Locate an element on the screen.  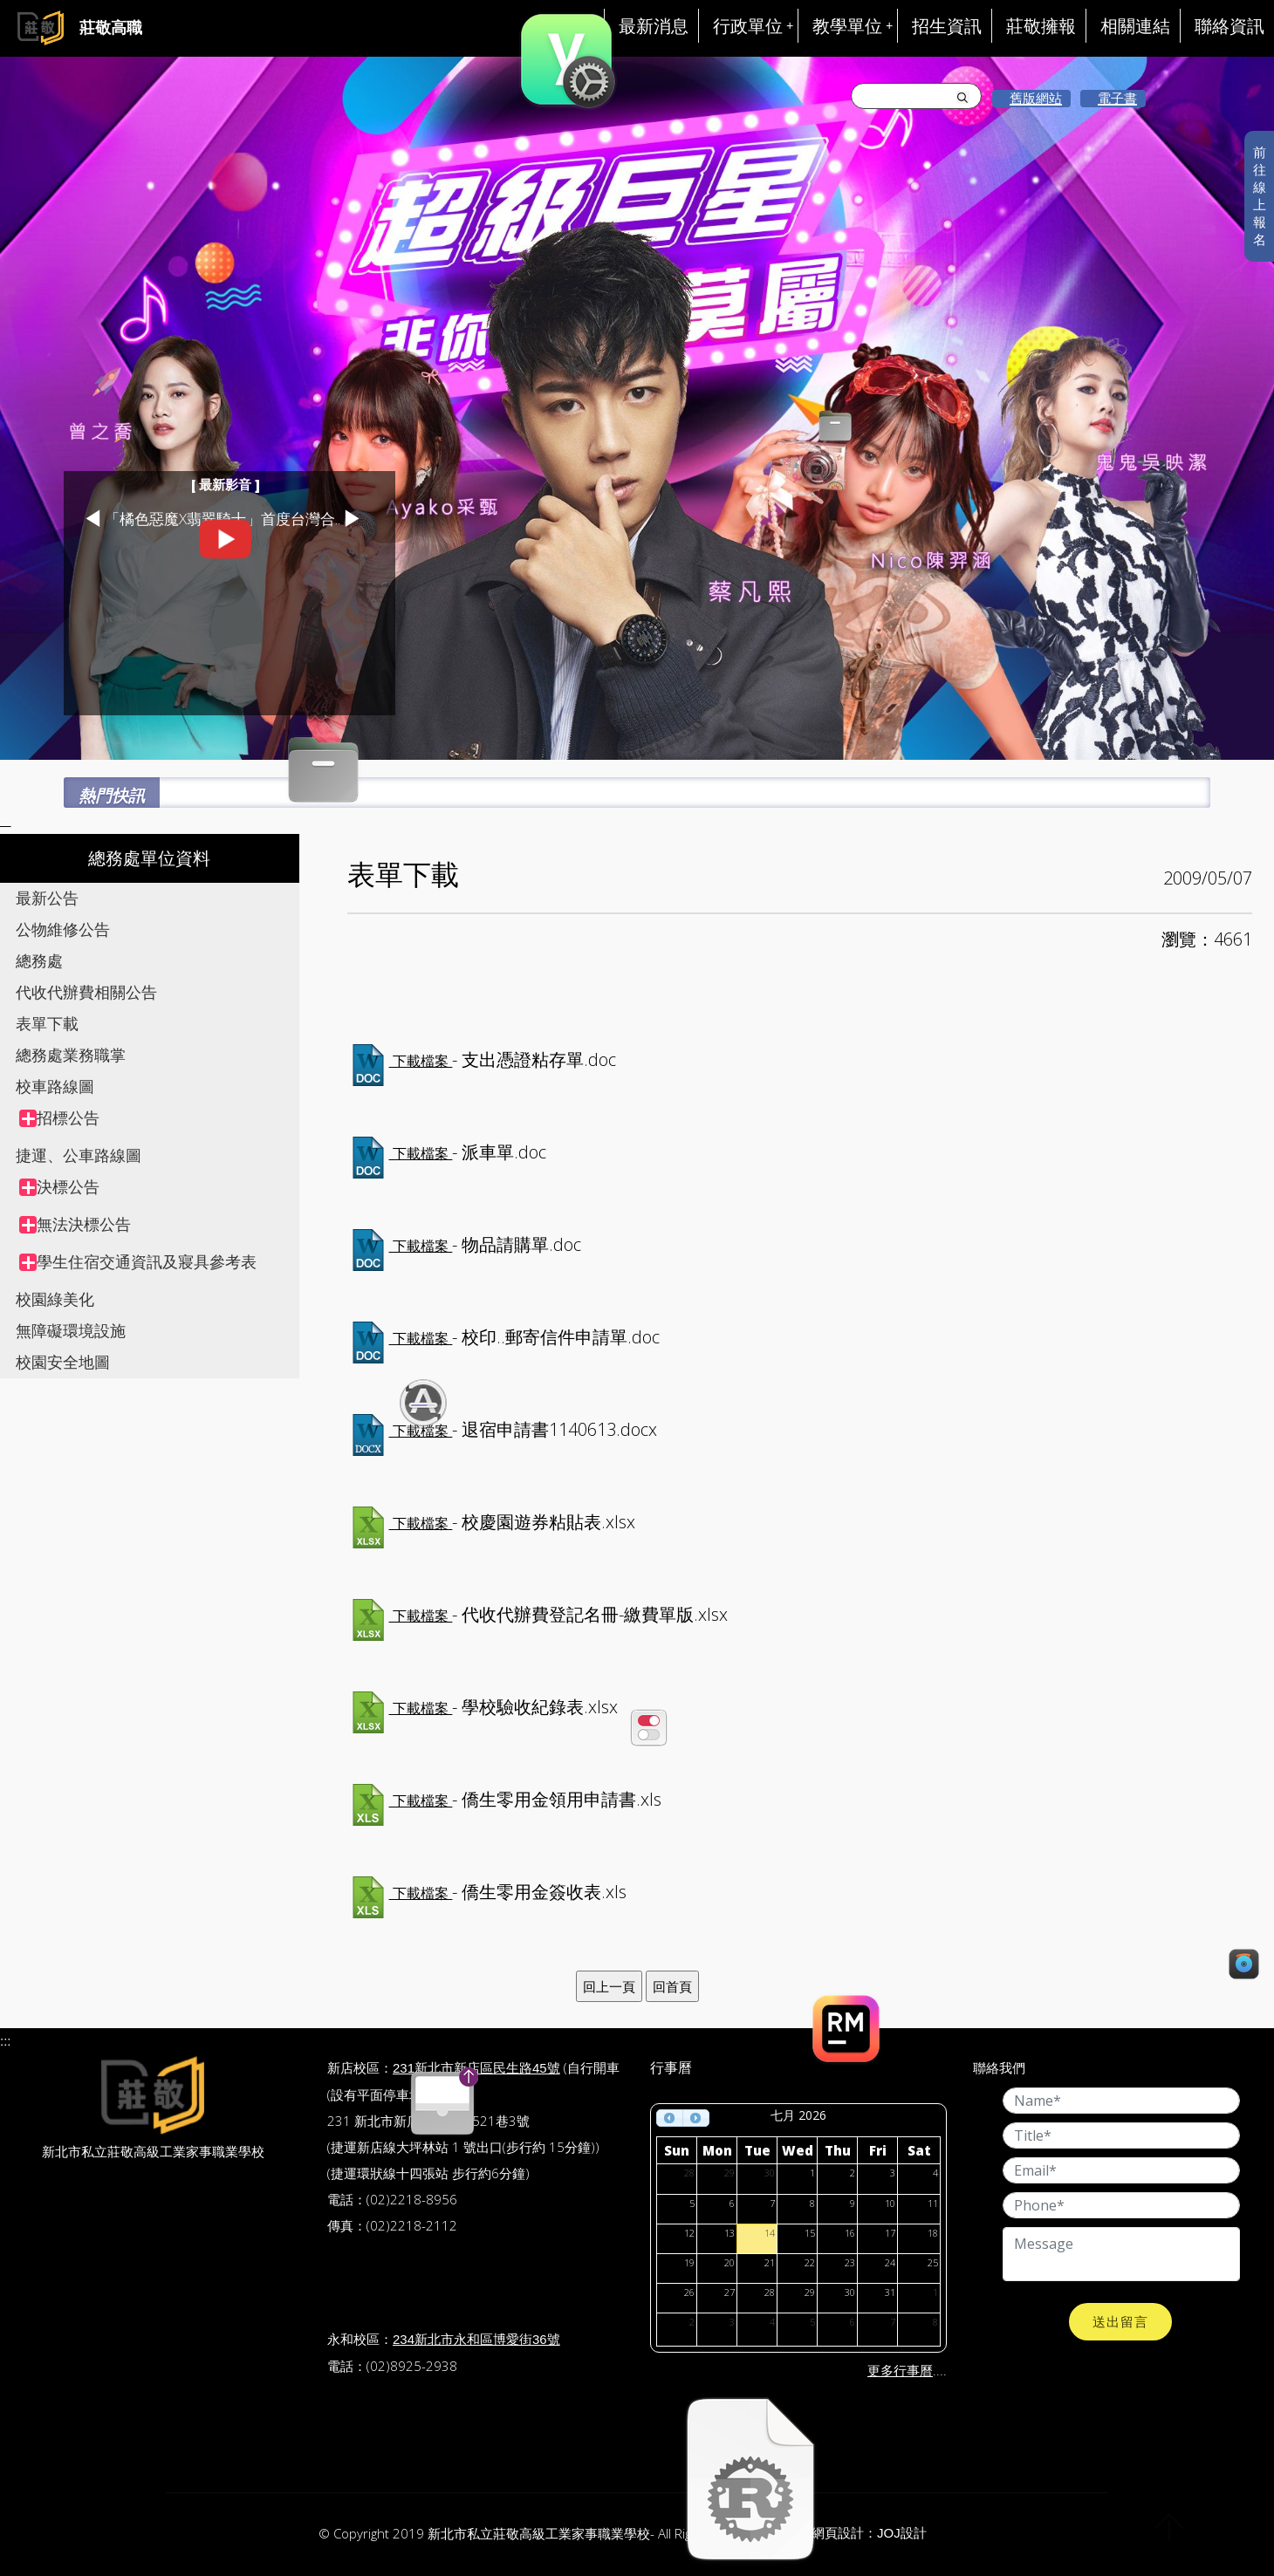
open the file manager is located at coordinates (323, 769).